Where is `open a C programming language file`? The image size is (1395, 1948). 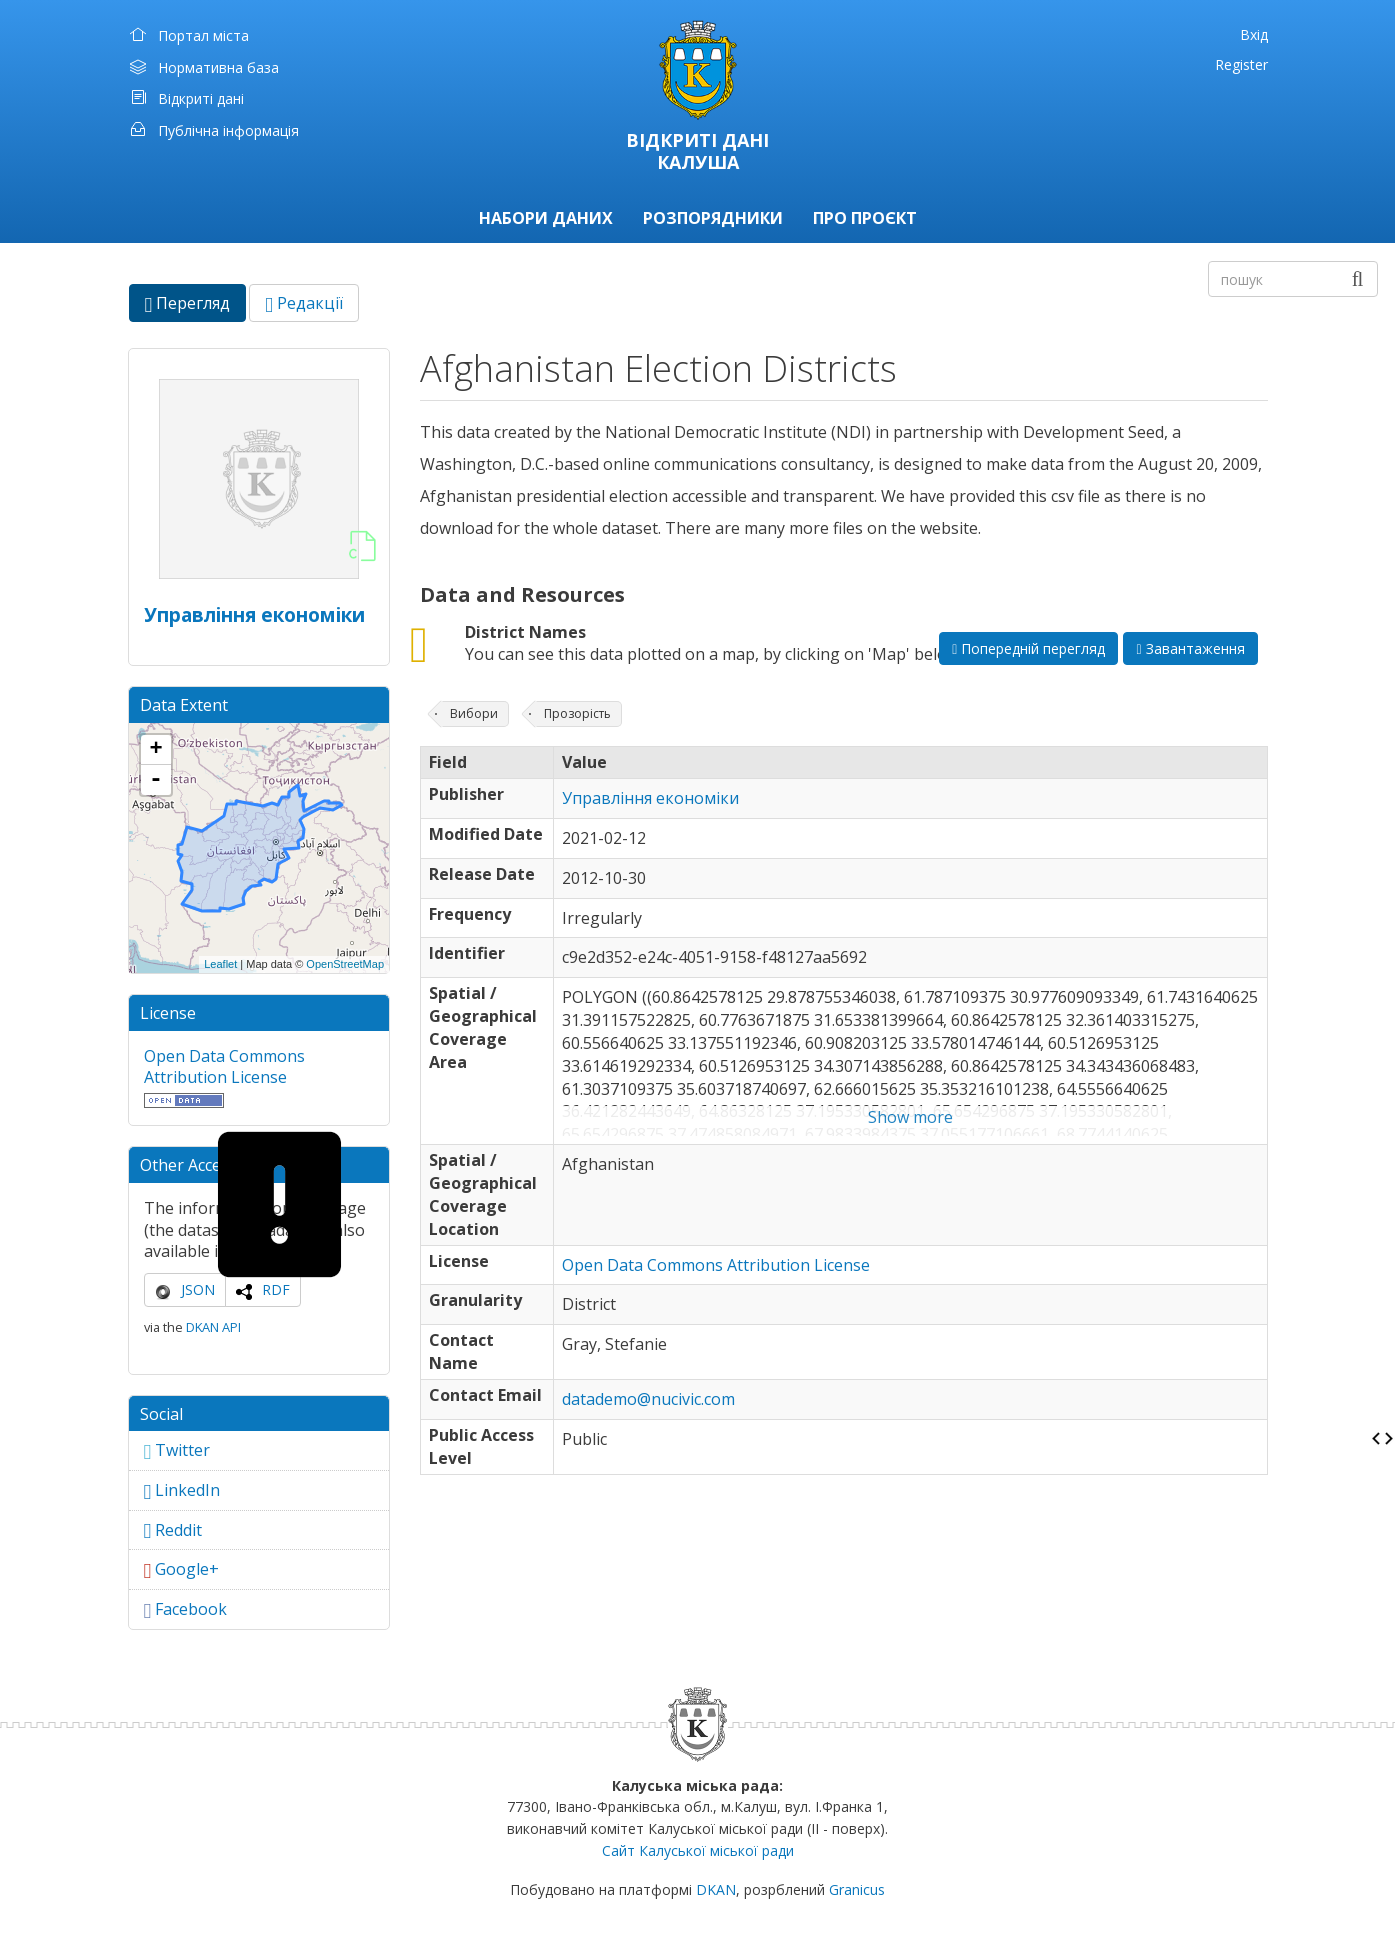 open a C programming language file is located at coordinates (363, 546).